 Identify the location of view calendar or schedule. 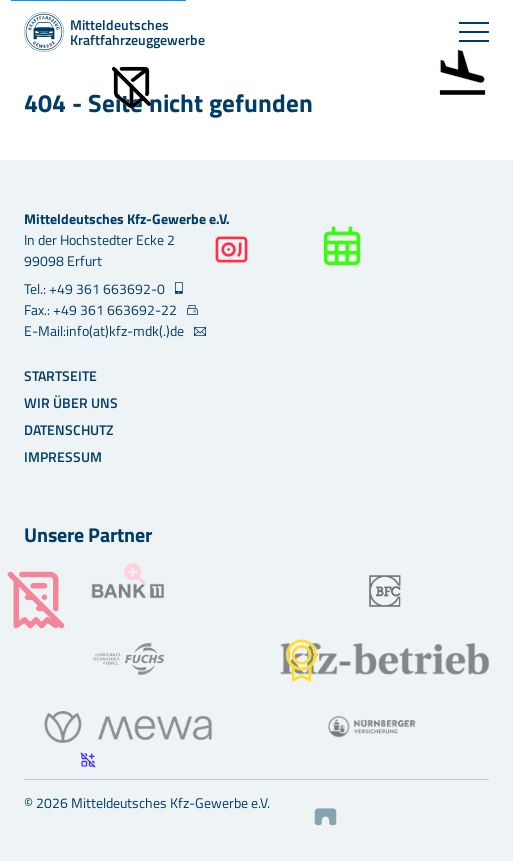
(342, 247).